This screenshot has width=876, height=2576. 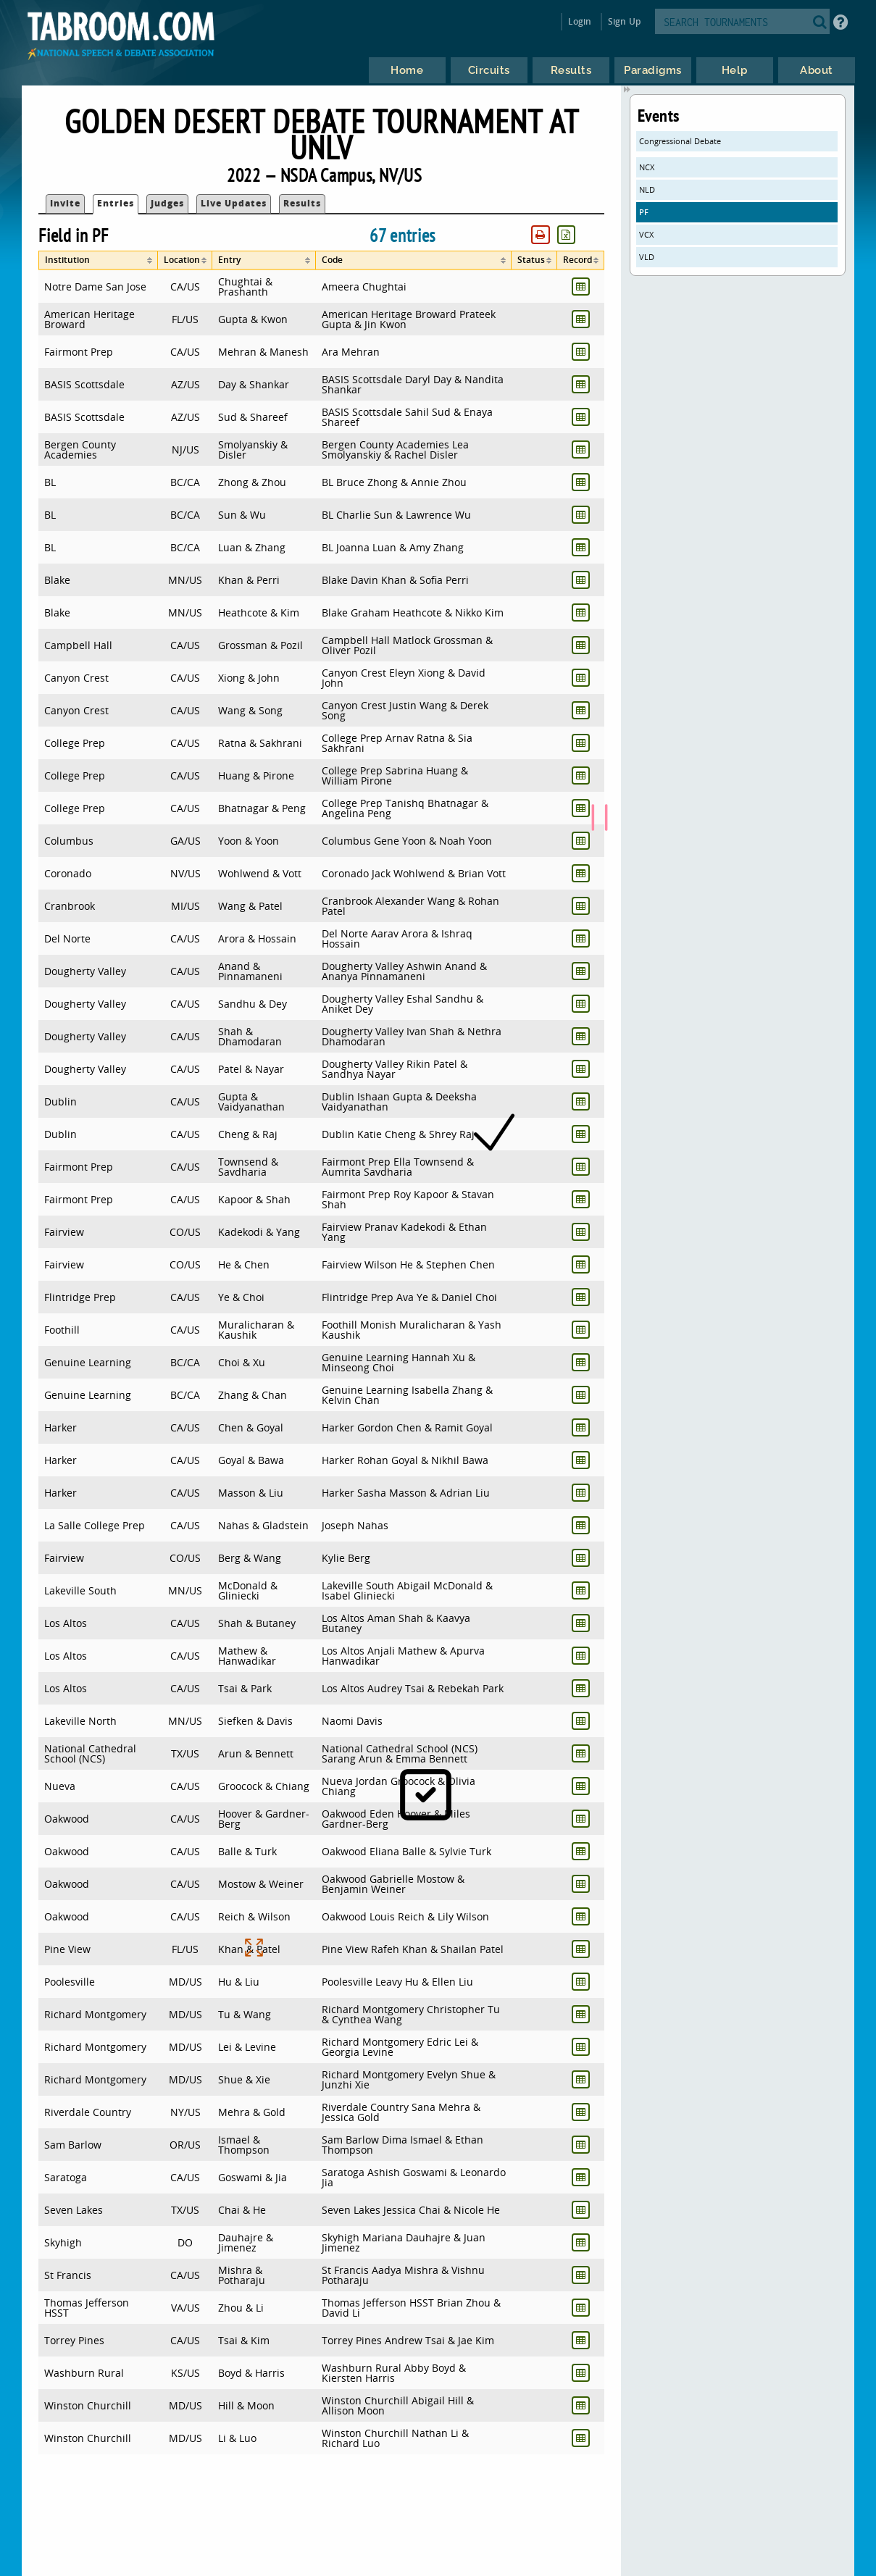 I want to click on pause media playback, so click(x=599, y=817).